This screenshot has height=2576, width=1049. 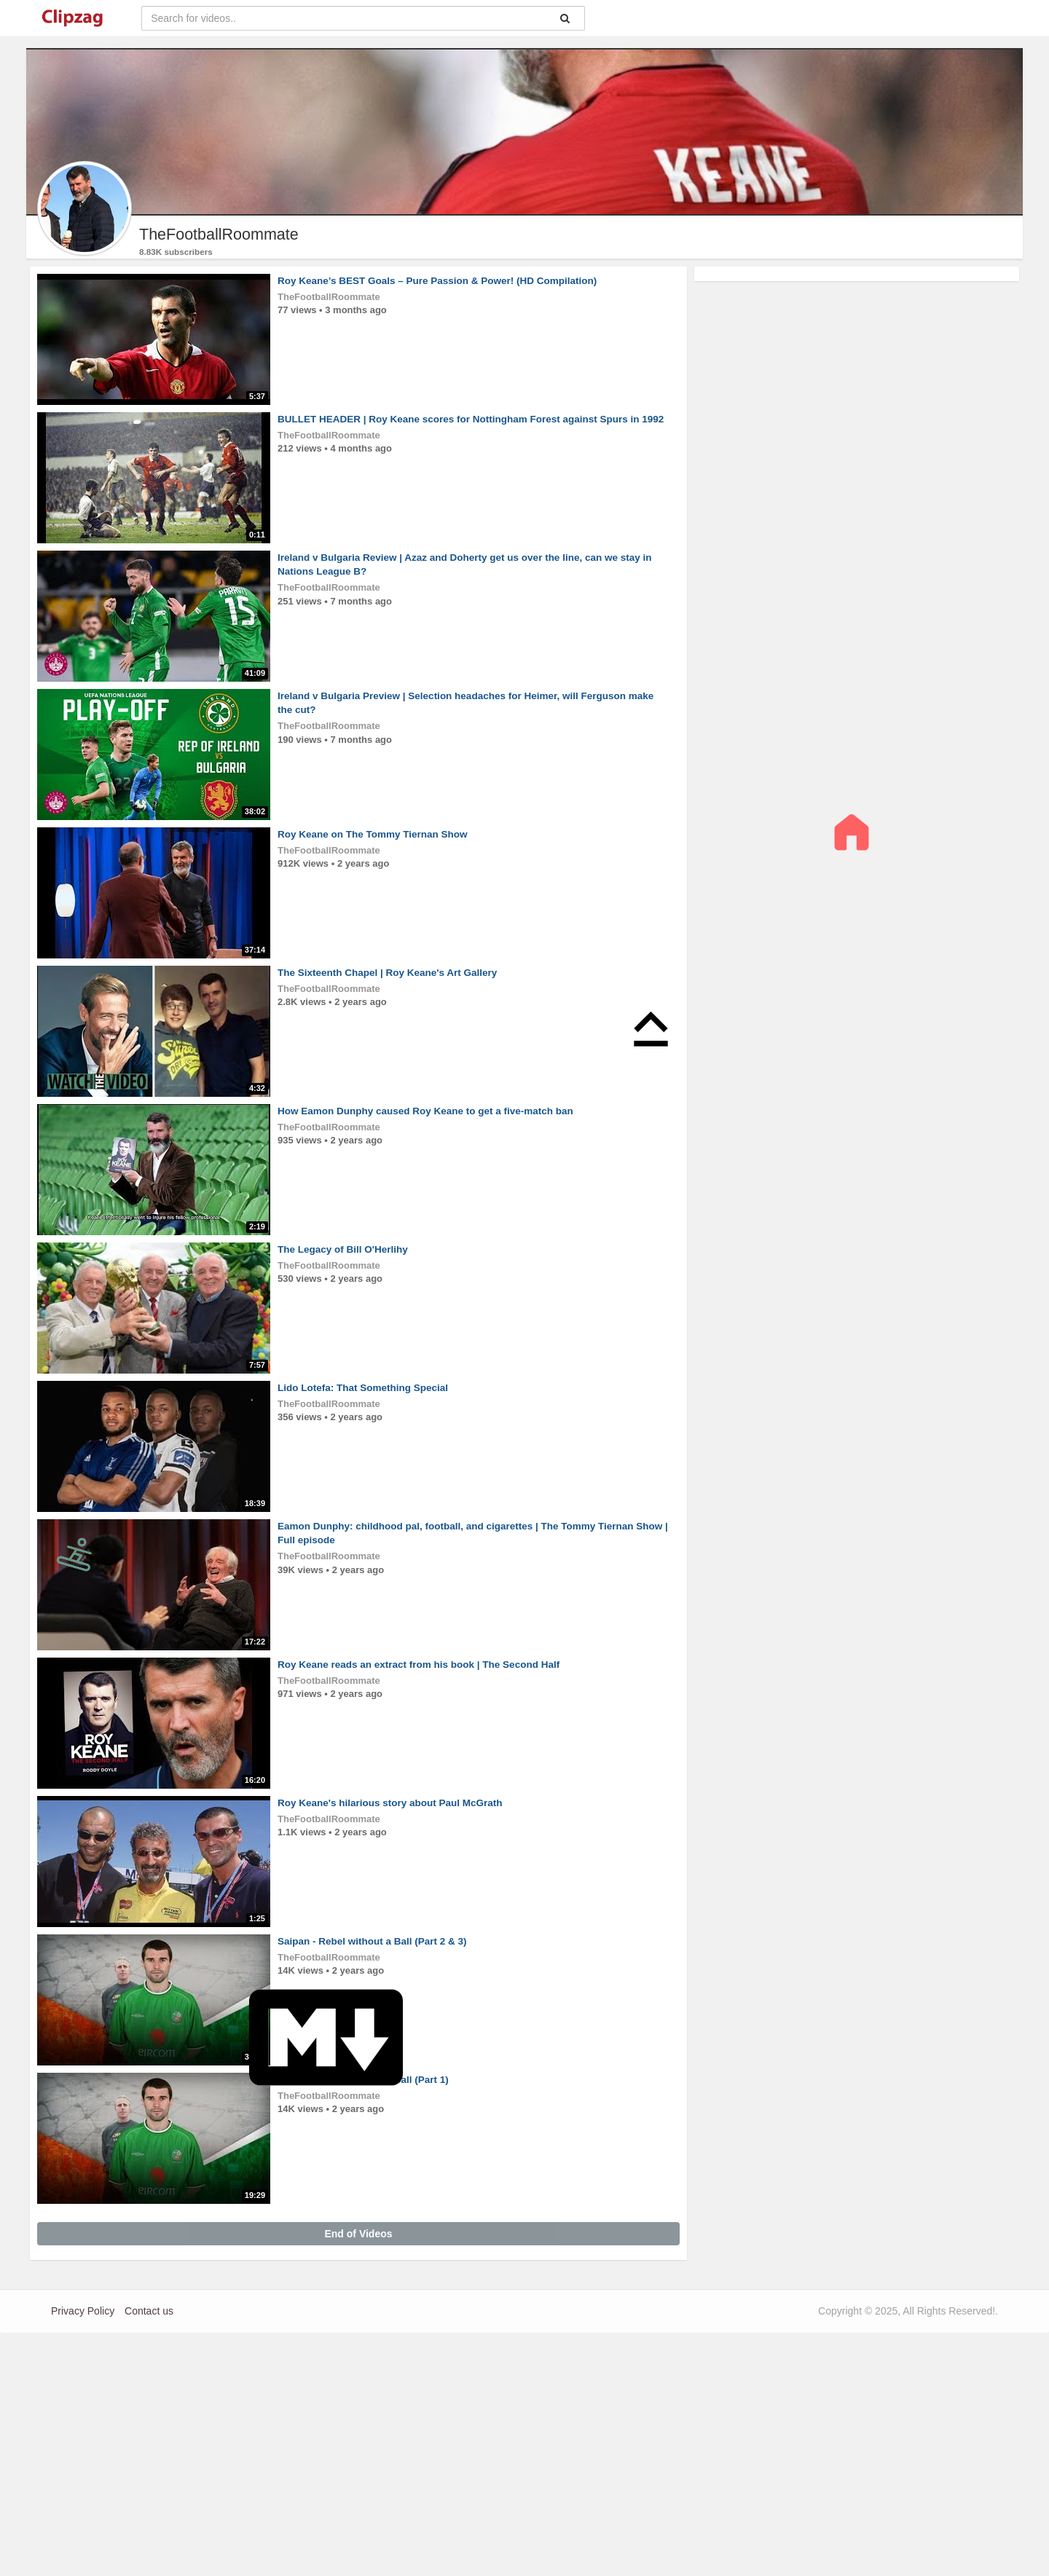 I want to click on go to home screen, so click(x=852, y=834).